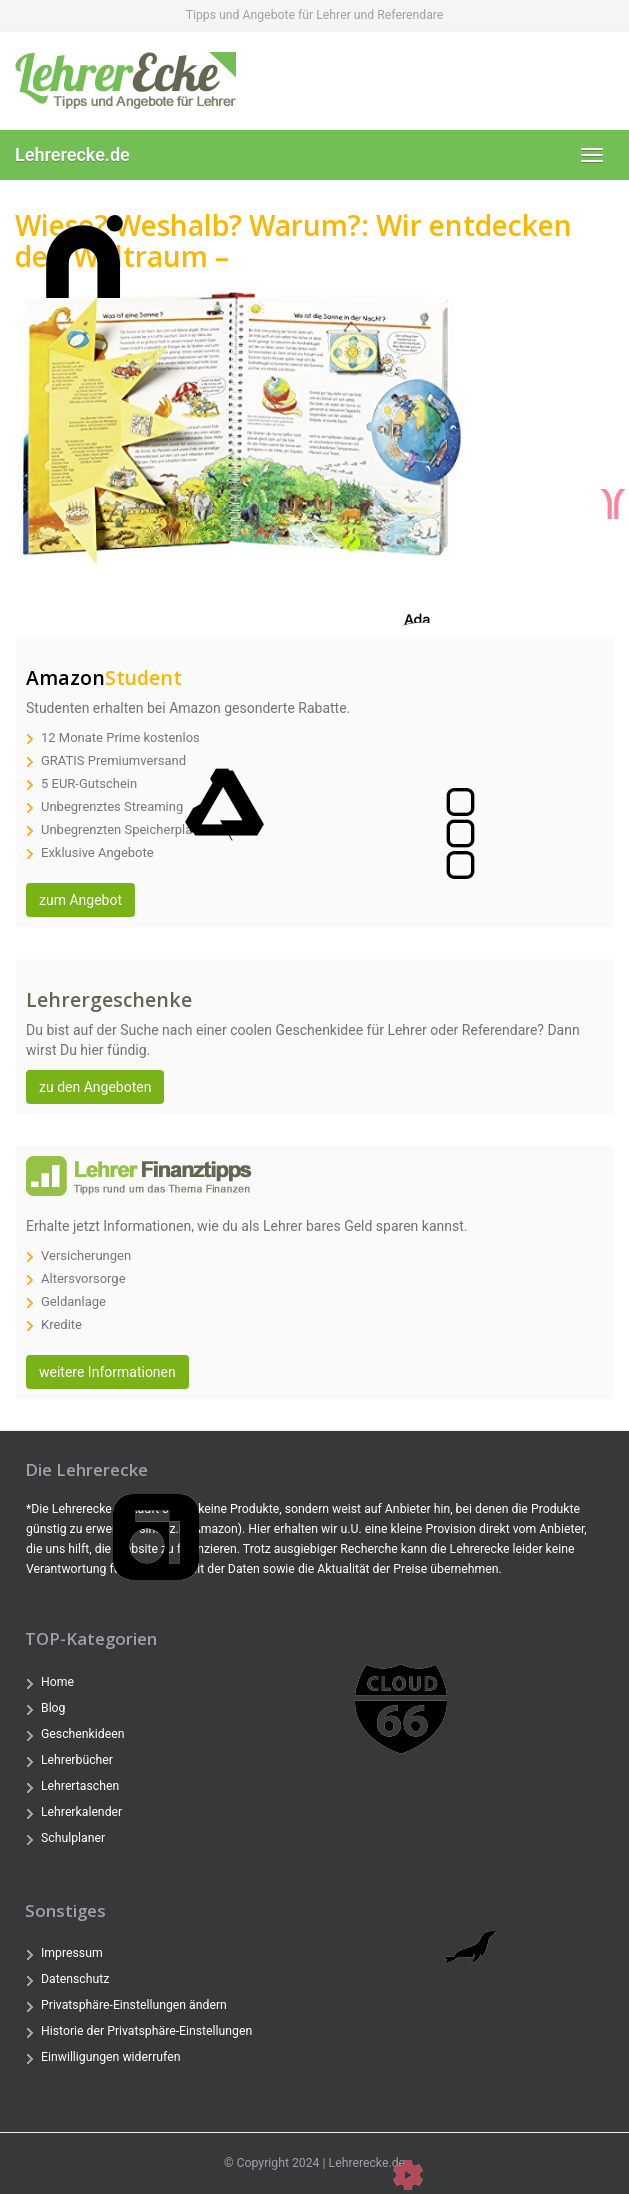  I want to click on zigbee smart home protocol logo, so click(351, 542).